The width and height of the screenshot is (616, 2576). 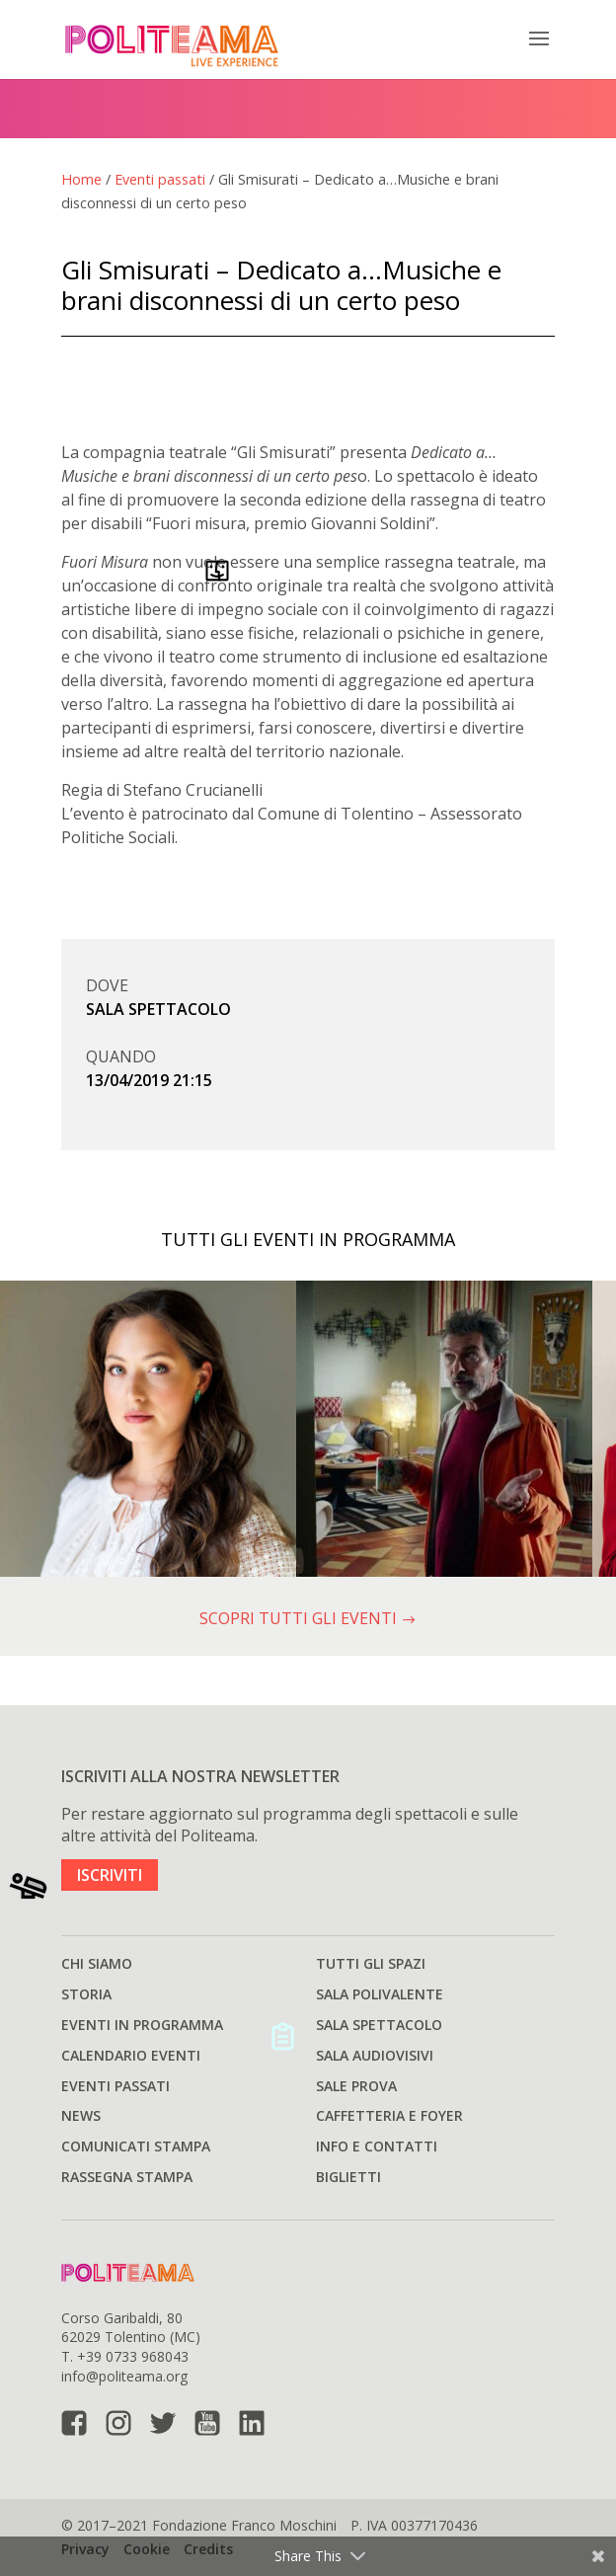 I want to click on open finder app on mac, so click(x=217, y=571).